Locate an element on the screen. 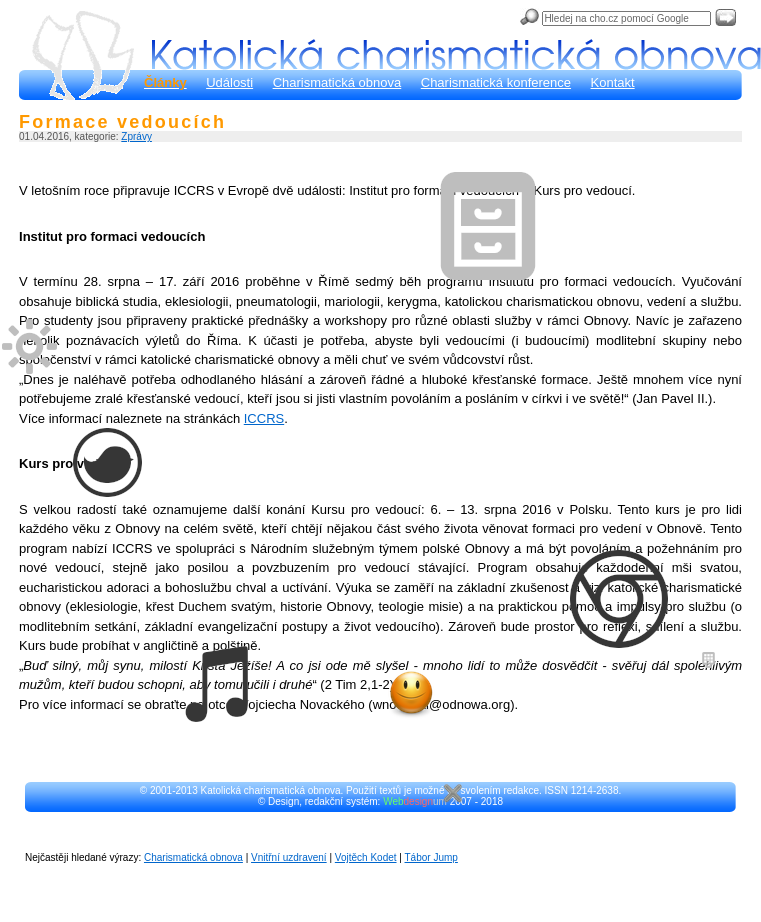 The image size is (761, 922). add an emoji or reaction to a message is located at coordinates (411, 694).